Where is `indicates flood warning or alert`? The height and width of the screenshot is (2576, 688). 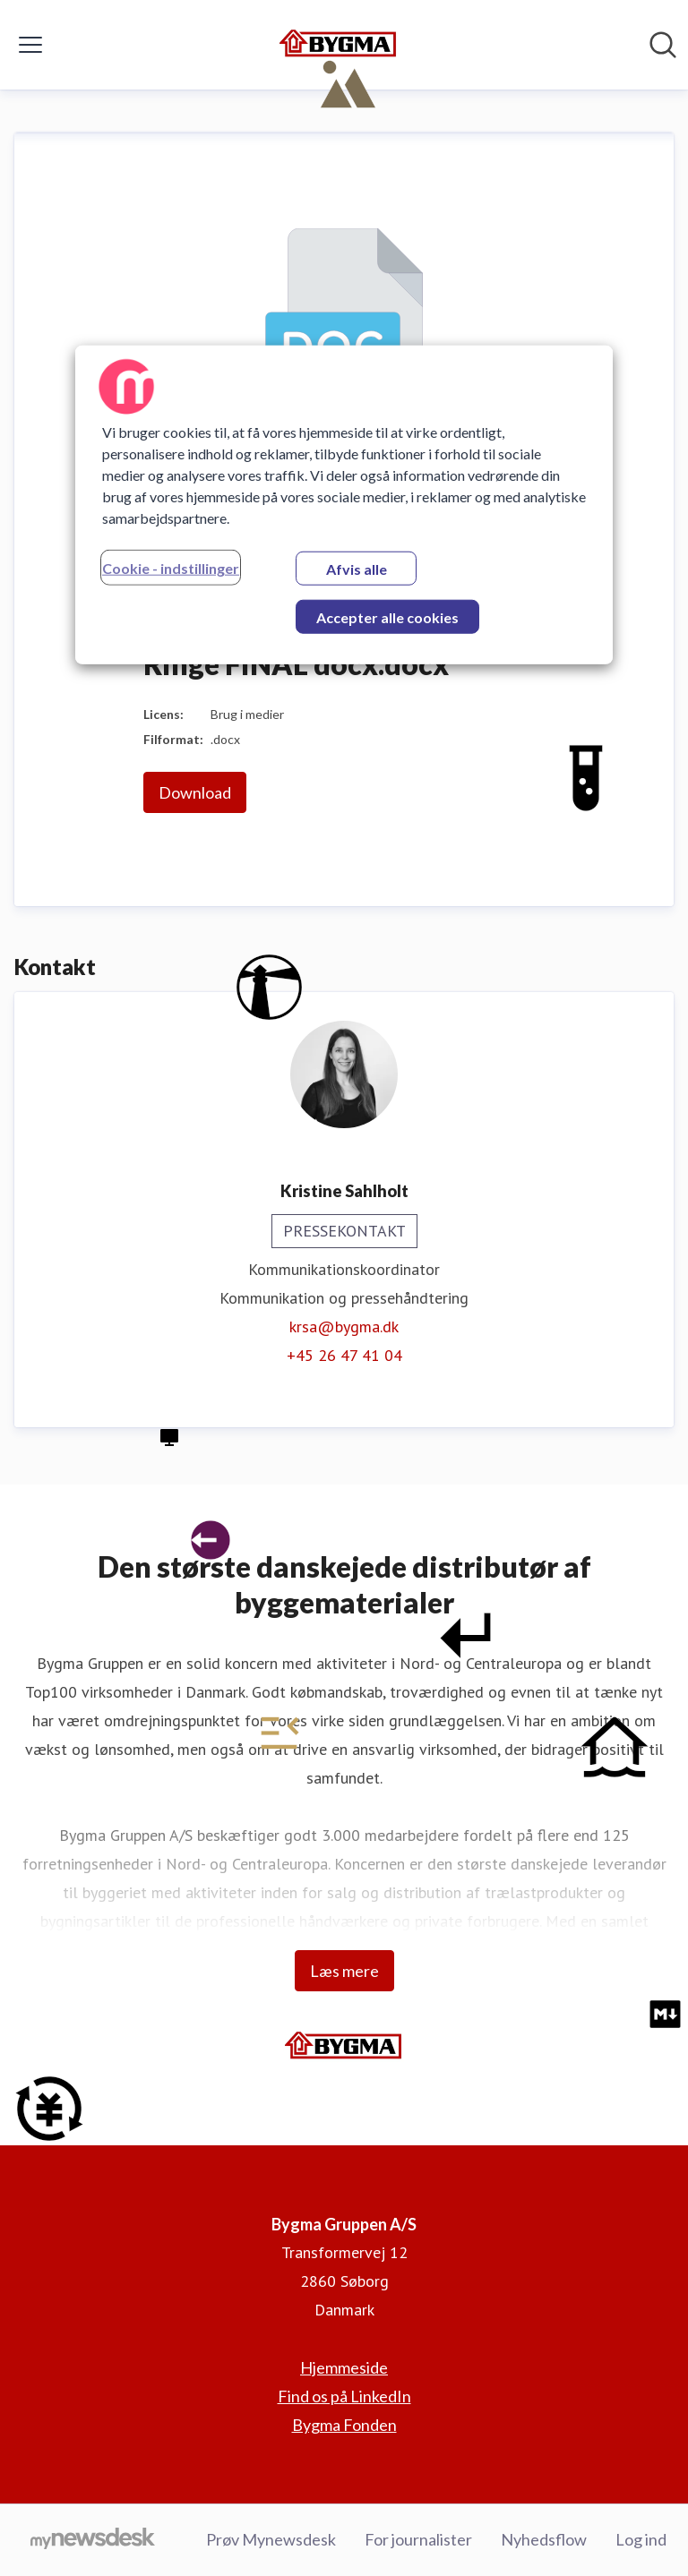 indicates flood warning or alert is located at coordinates (615, 1750).